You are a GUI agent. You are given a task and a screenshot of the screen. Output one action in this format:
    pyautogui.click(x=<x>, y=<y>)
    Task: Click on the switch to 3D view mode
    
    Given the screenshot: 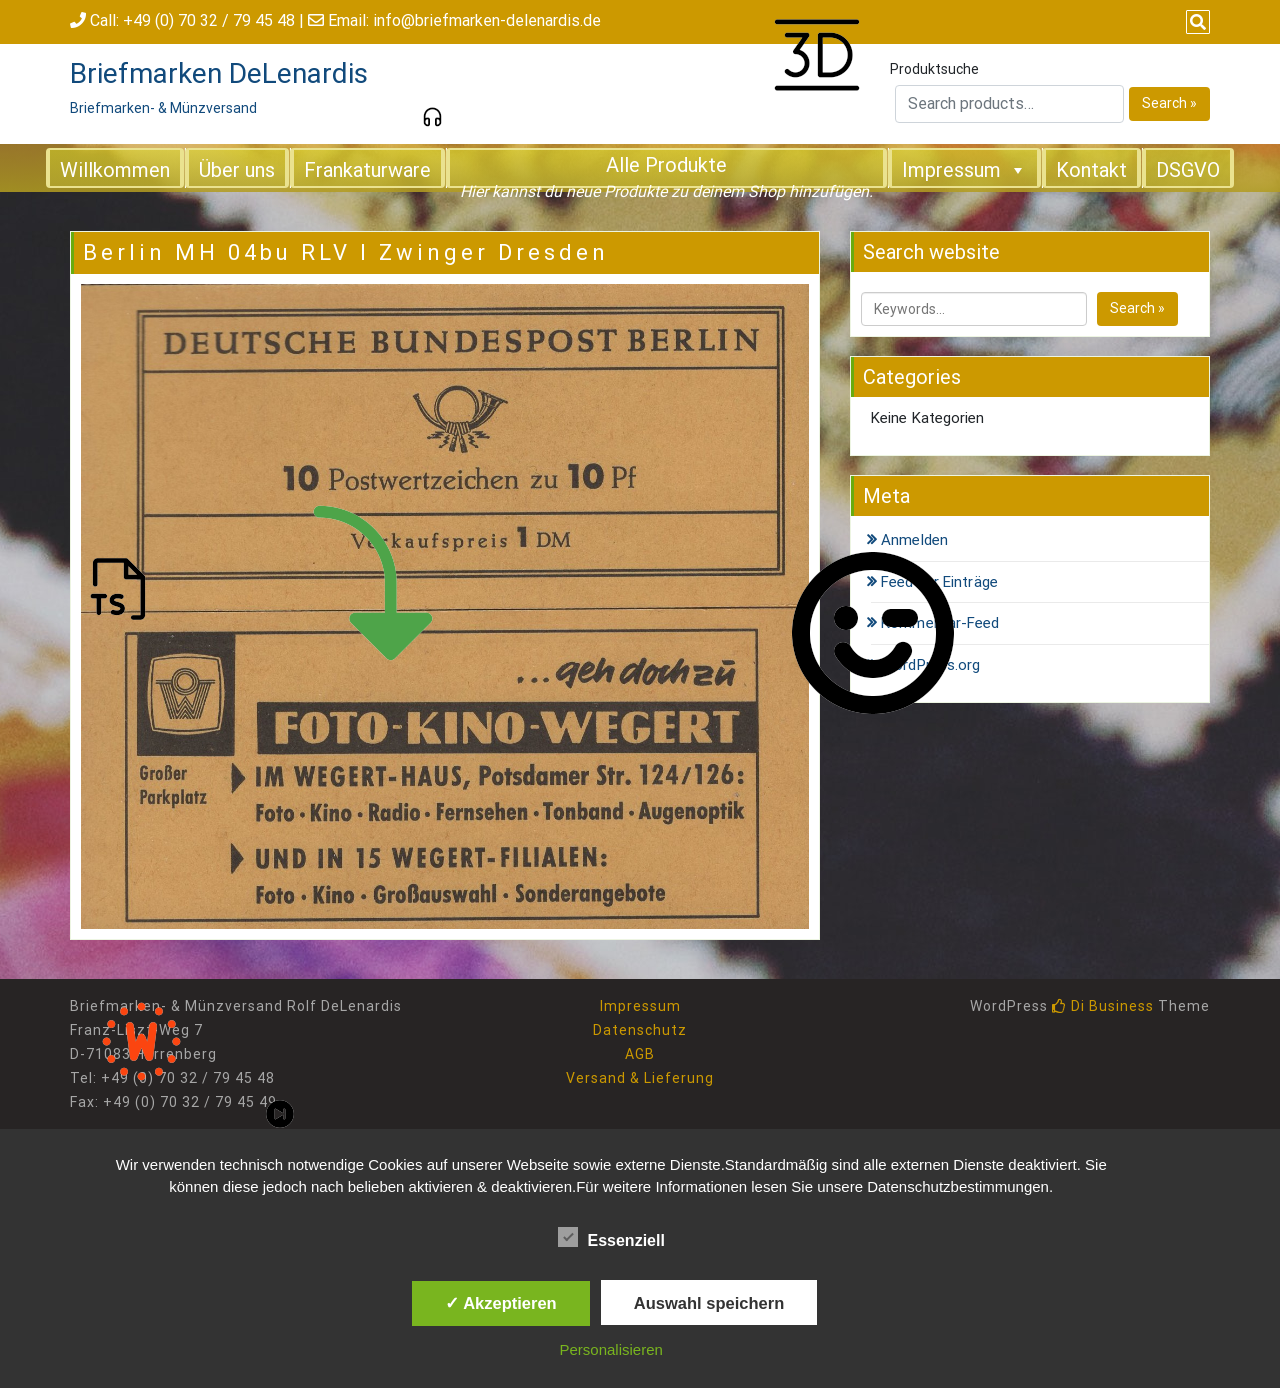 What is the action you would take?
    pyautogui.click(x=817, y=55)
    